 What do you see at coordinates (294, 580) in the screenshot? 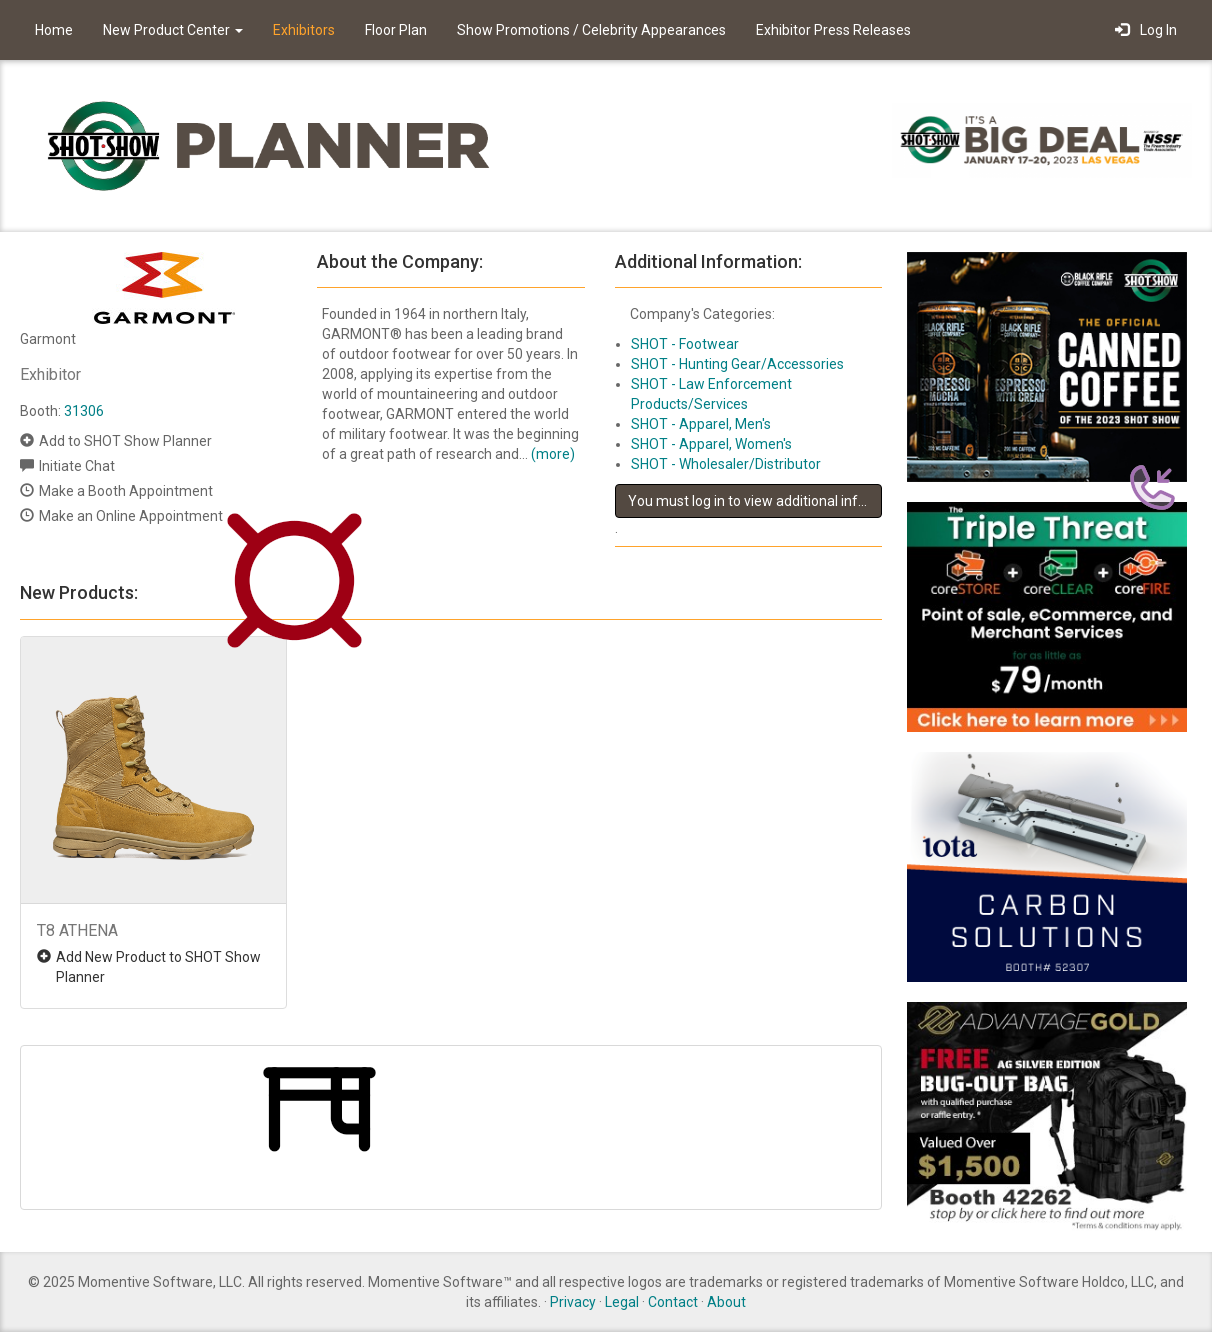
I see `view currency or monetary settings` at bounding box center [294, 580].